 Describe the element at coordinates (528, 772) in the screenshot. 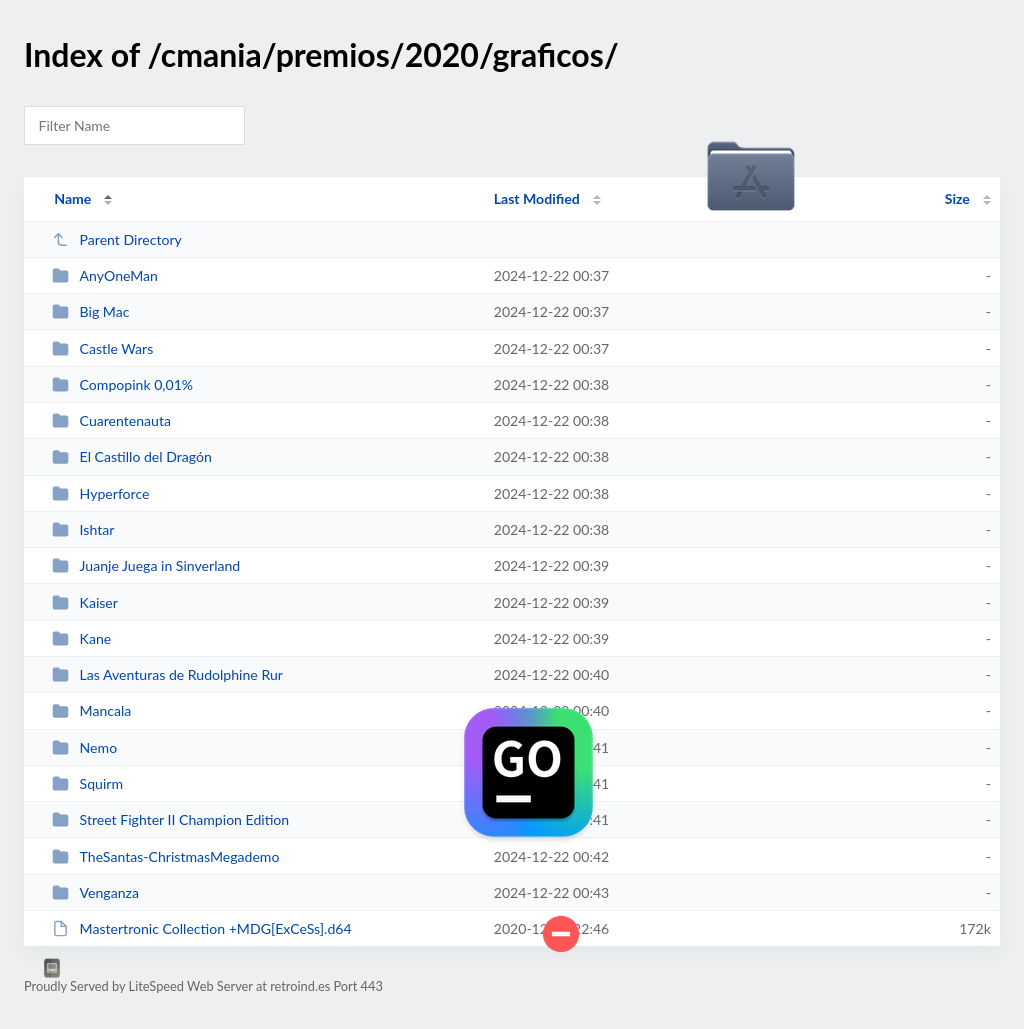

I see `open GoLand IDE application` at that location.